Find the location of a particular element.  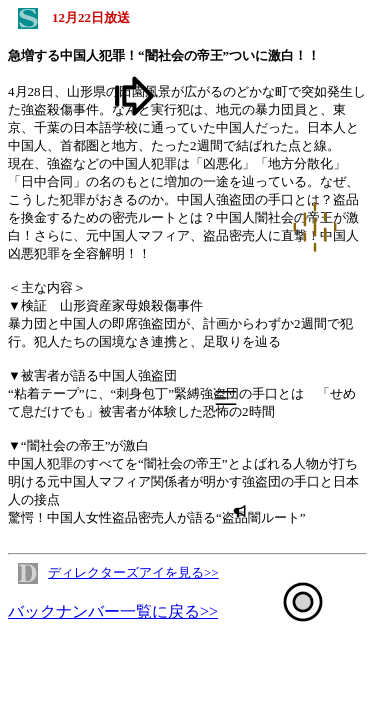

open navigation menu is located at coordinates (226, 398).